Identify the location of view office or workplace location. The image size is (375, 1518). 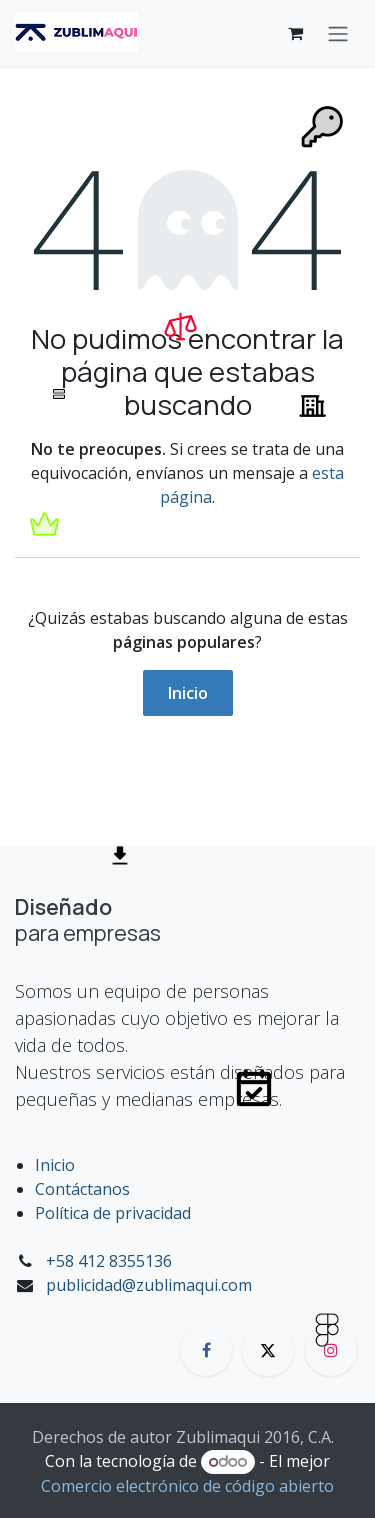
(312, 406).